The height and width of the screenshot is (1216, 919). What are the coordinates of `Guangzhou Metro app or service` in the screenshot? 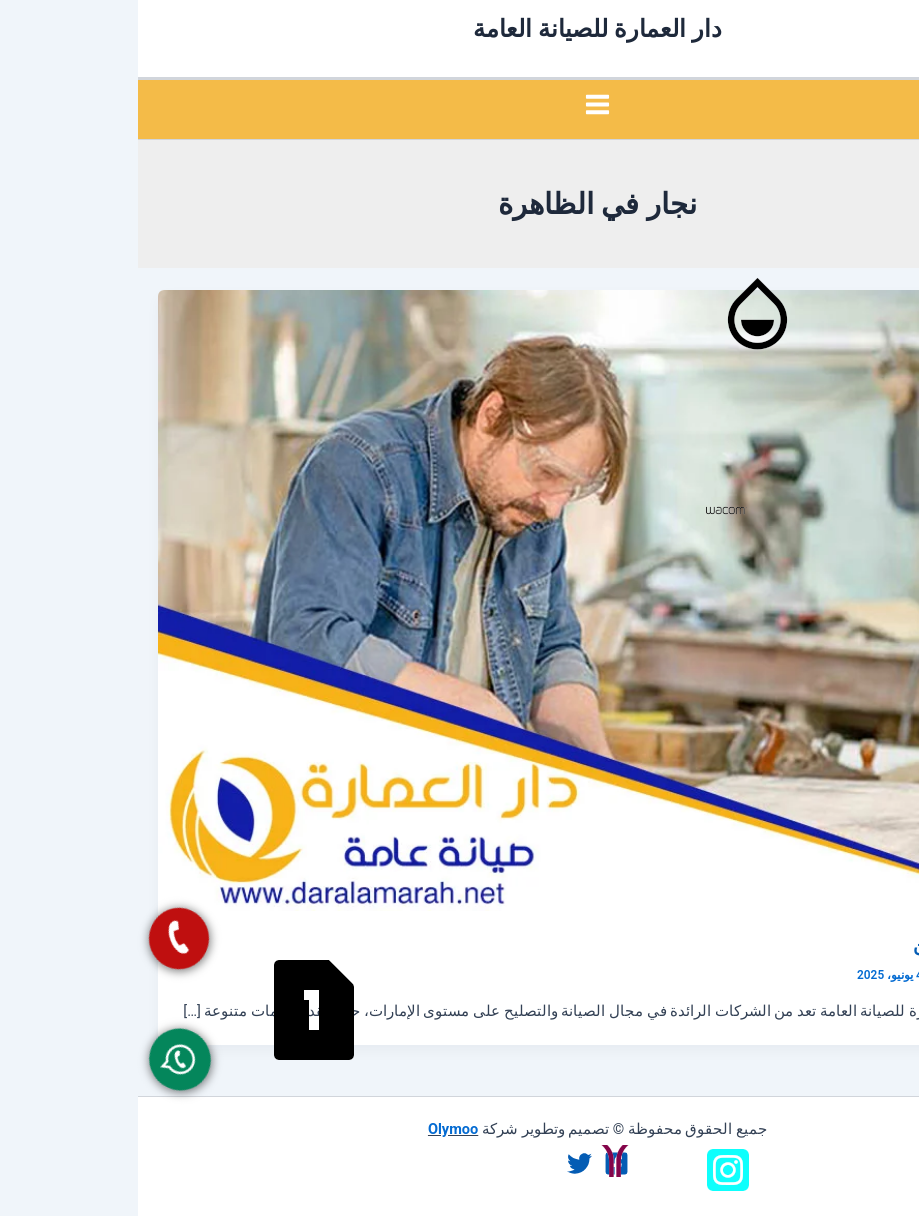 It's located at (615, 1161).